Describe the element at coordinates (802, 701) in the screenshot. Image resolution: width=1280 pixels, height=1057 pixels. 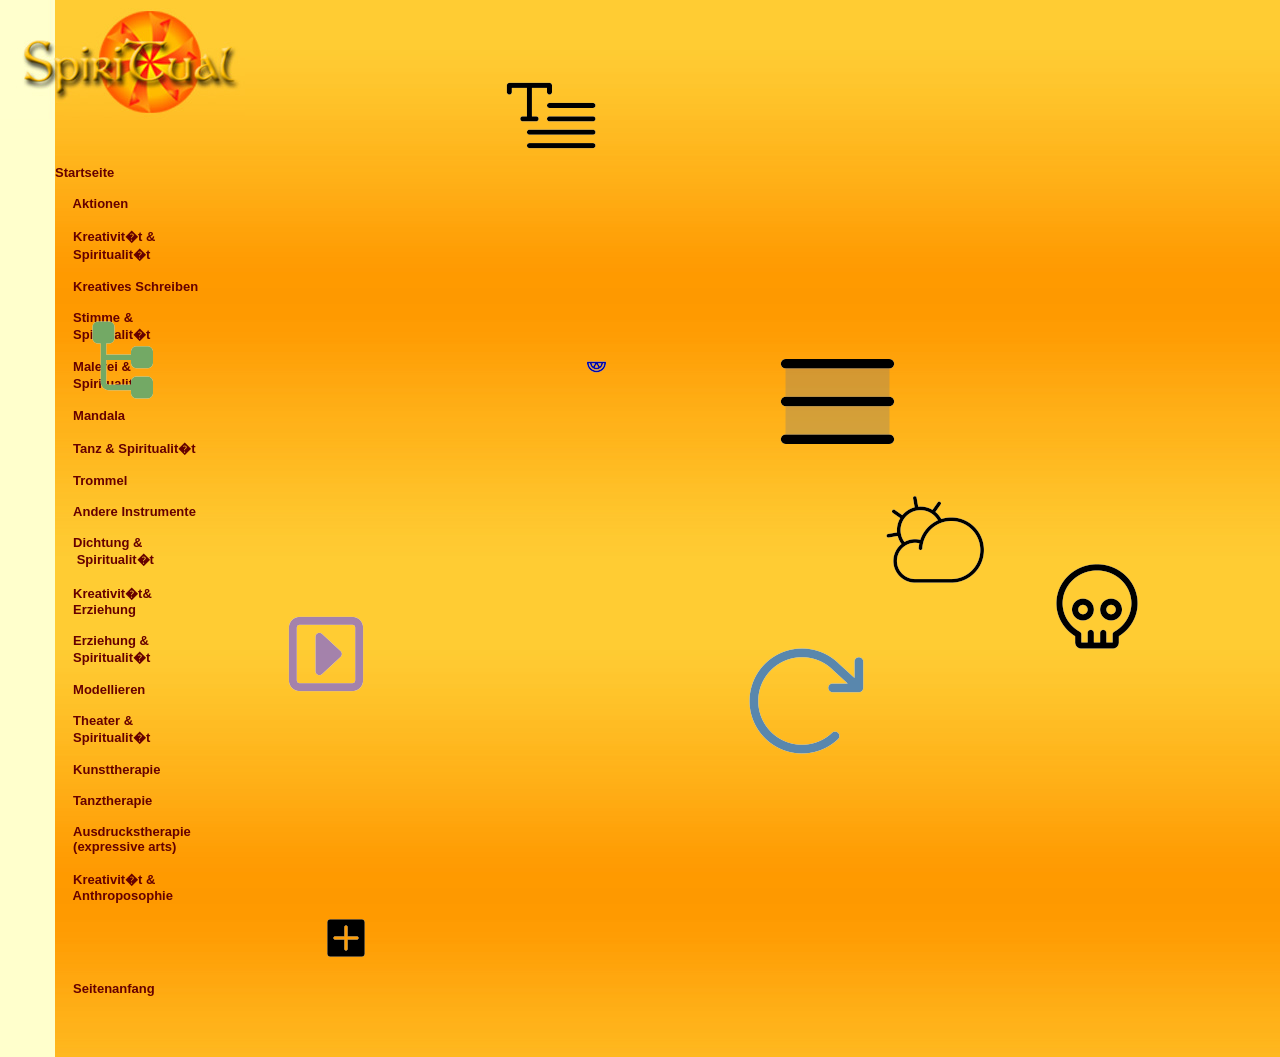
I see `refresh or reload content` at that location.